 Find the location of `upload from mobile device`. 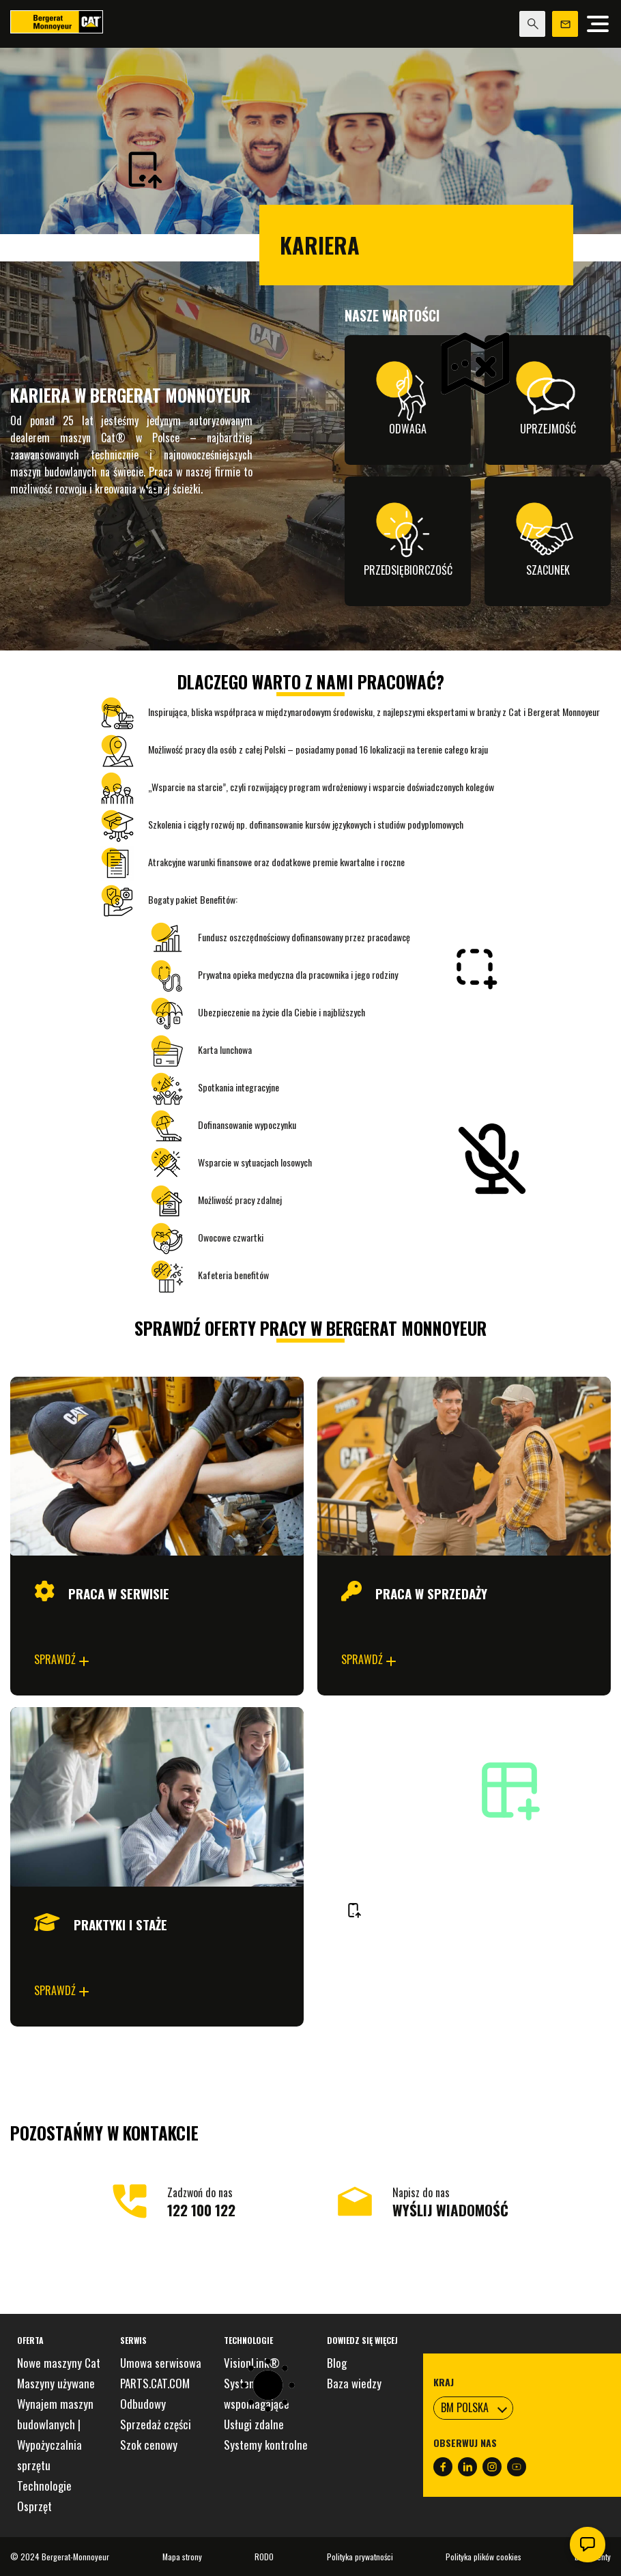

upload from mobile device is located at coordinates (353, 1910).